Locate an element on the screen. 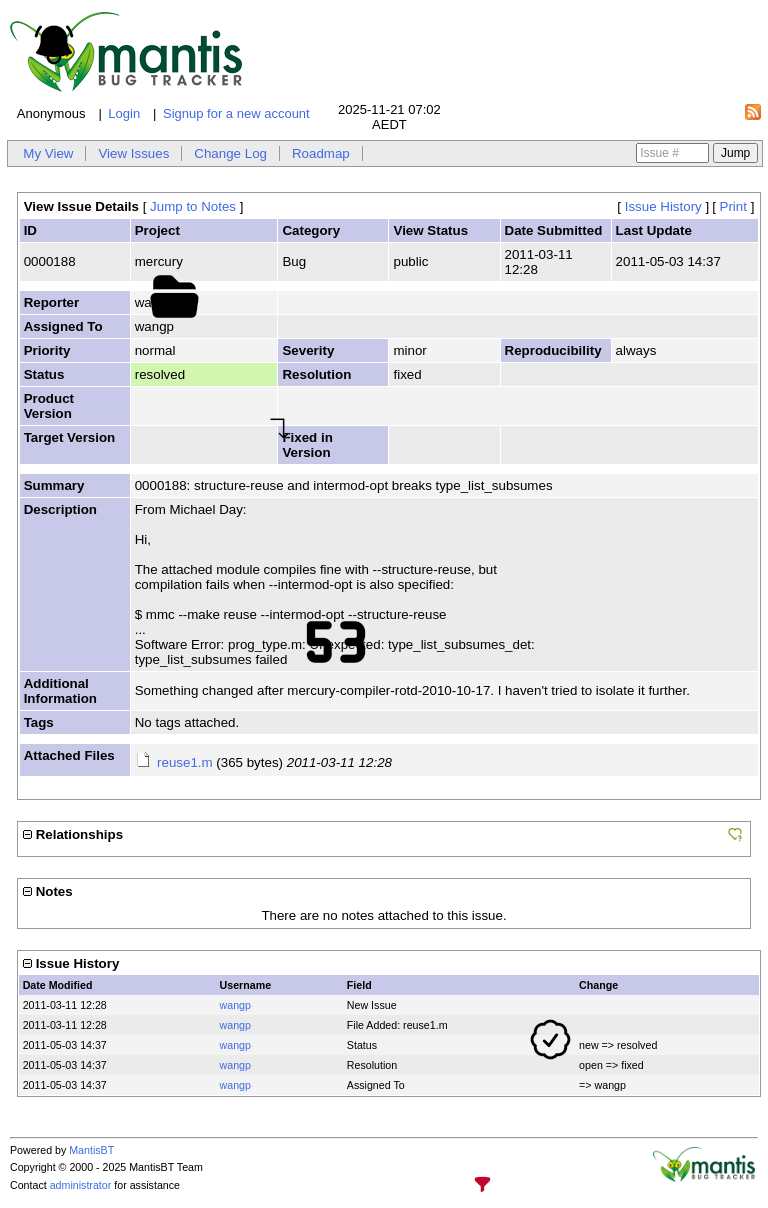 This screenshot has height=1208, width=768. open folder to view contents is located at coordinates (174, 296).